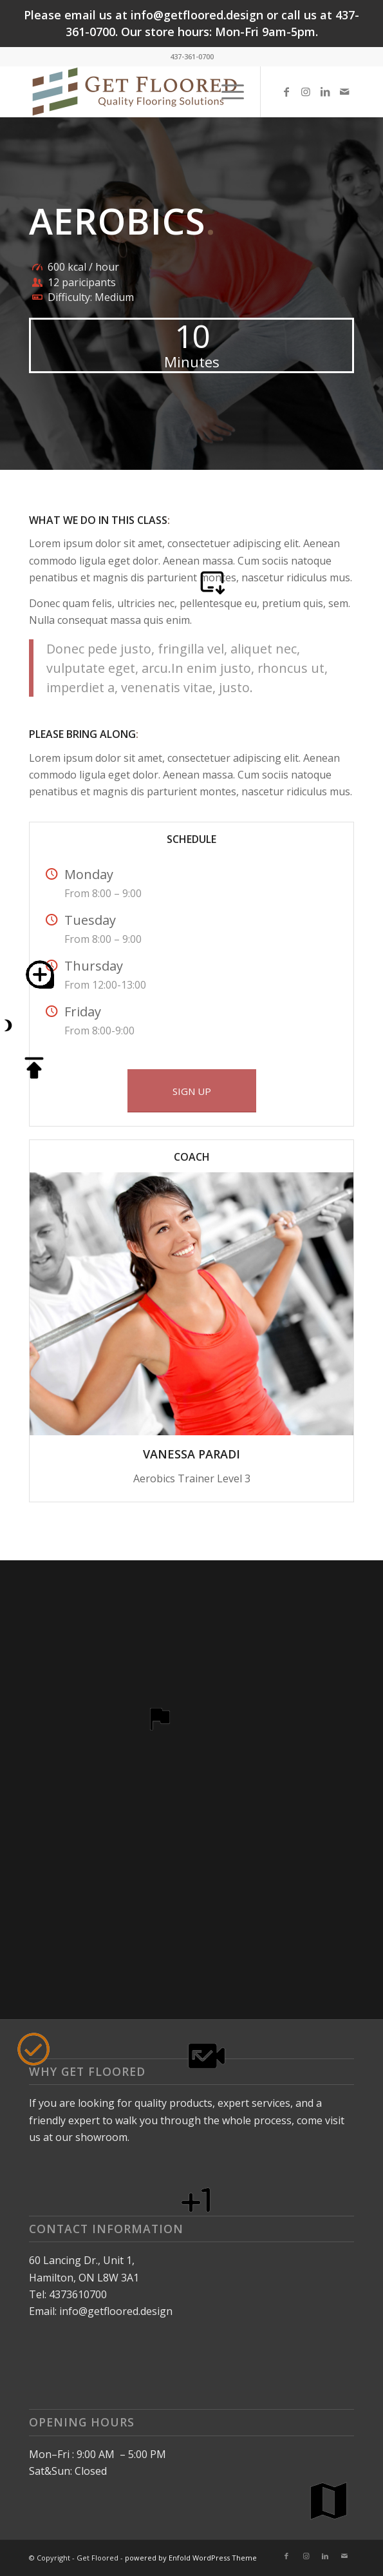 This screenshot has width=383, height=2576. Describe the element at coordinates (8, 1025) in the screenshot. I see `toggle dark mode or night theme` at that location.